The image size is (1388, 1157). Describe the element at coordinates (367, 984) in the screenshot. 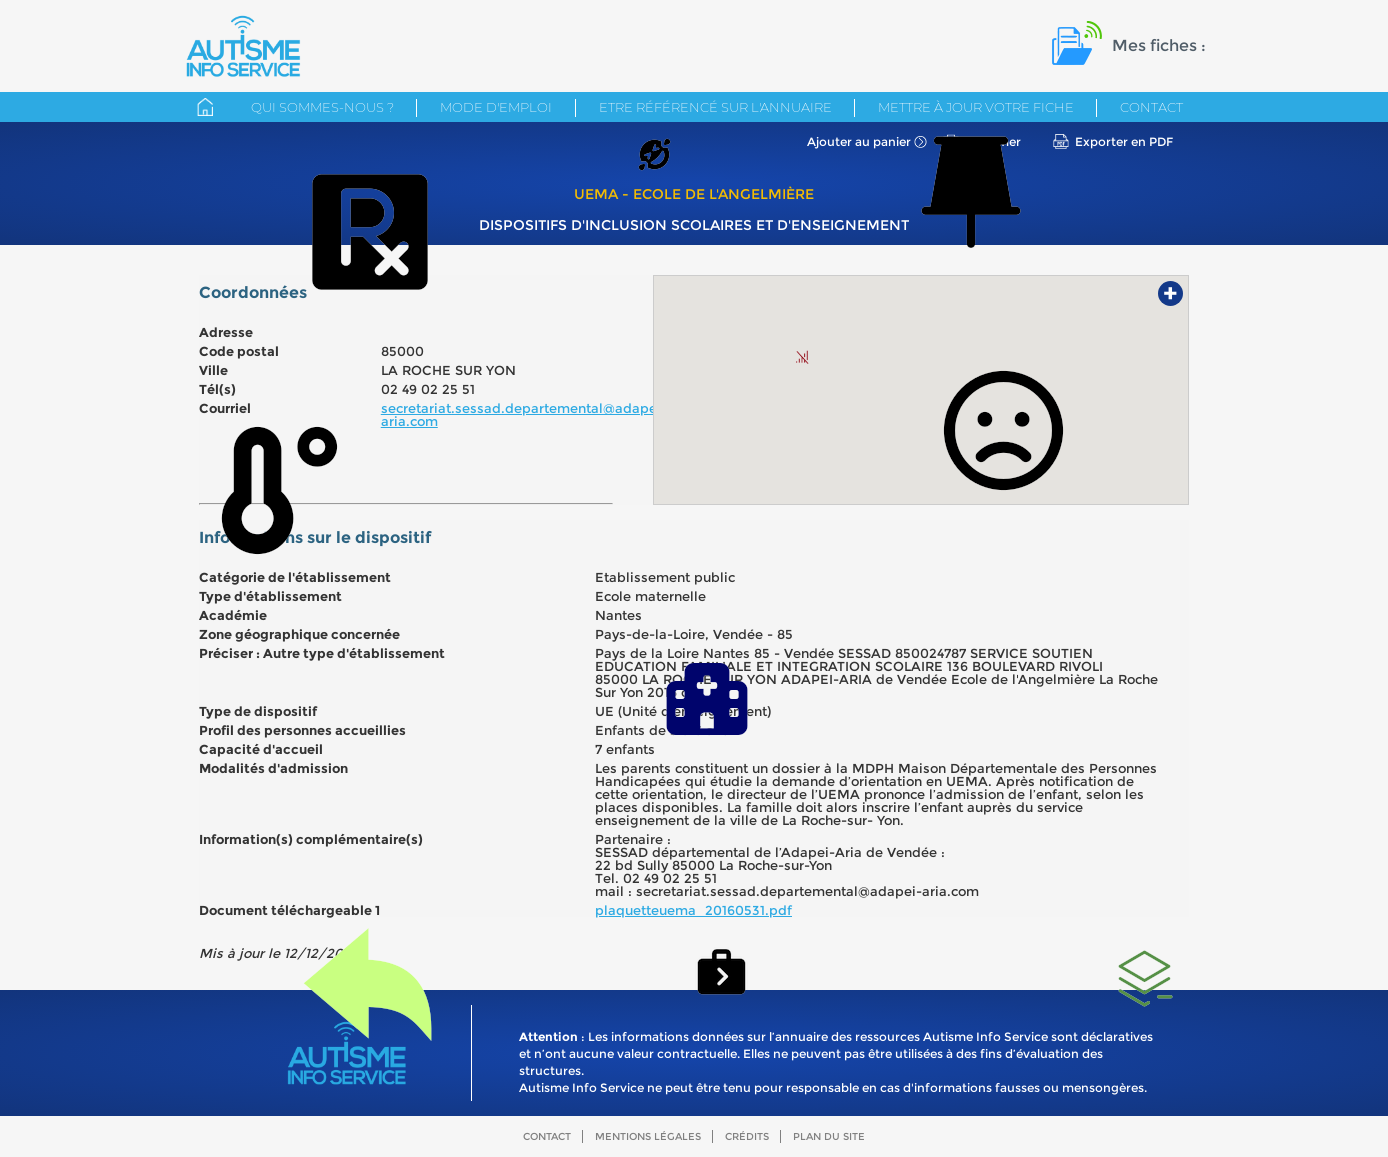

I see `undo the last action` at that location.